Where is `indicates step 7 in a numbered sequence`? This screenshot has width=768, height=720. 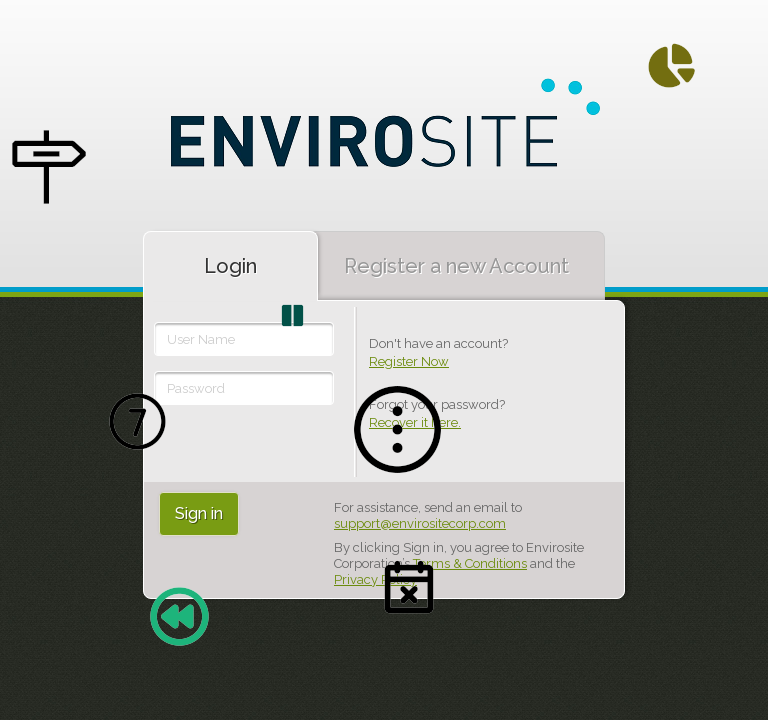 indicates step 7 in a numbered sequence is located at coordinates (137, 421).